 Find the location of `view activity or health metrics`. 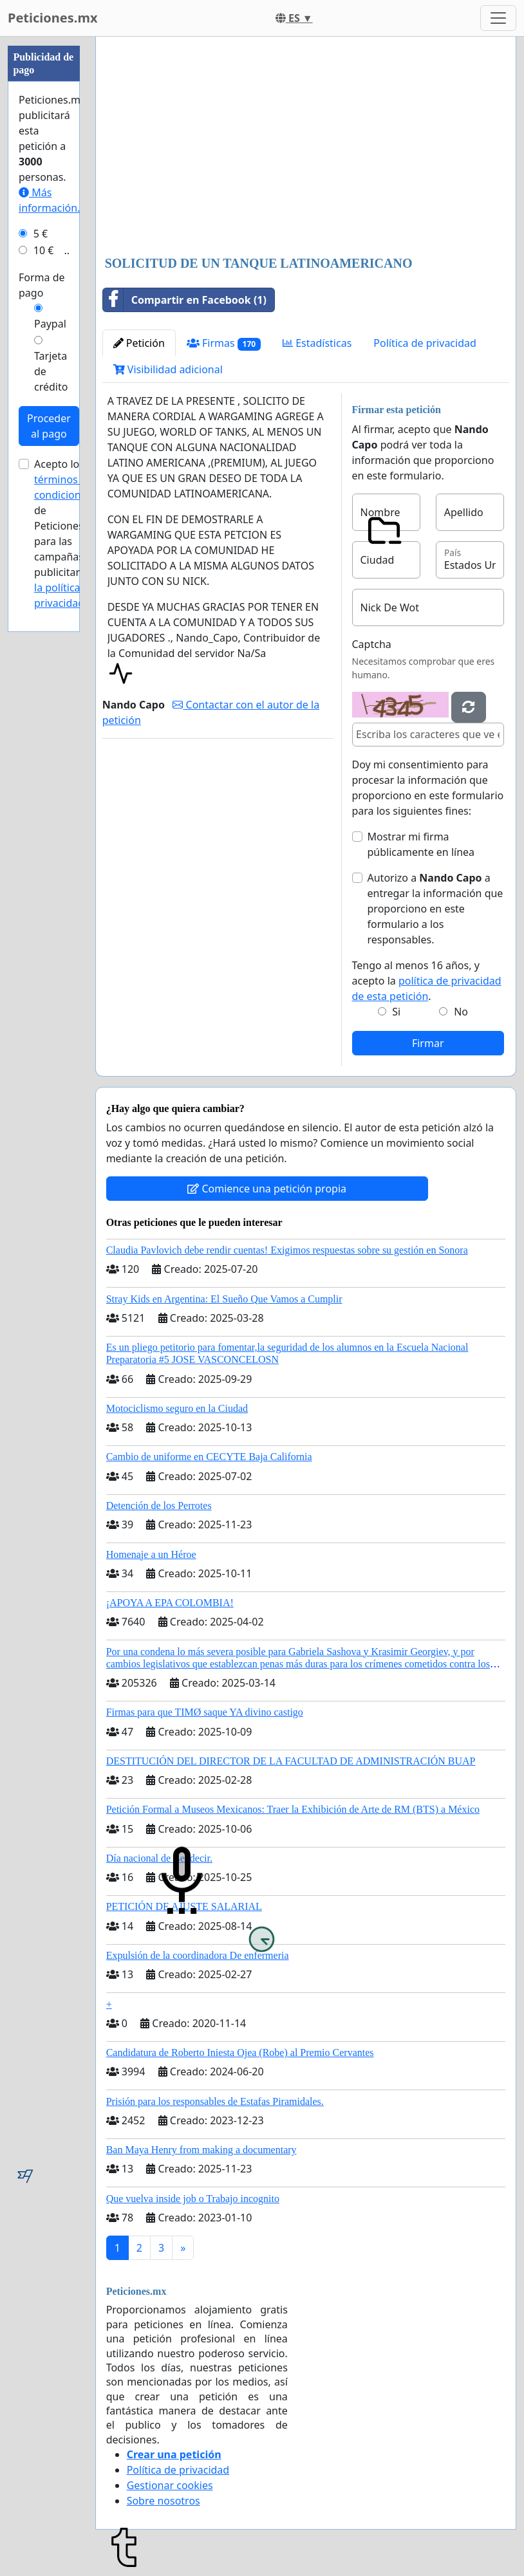

view activity or health metrics is located at coordinates (120, 673).